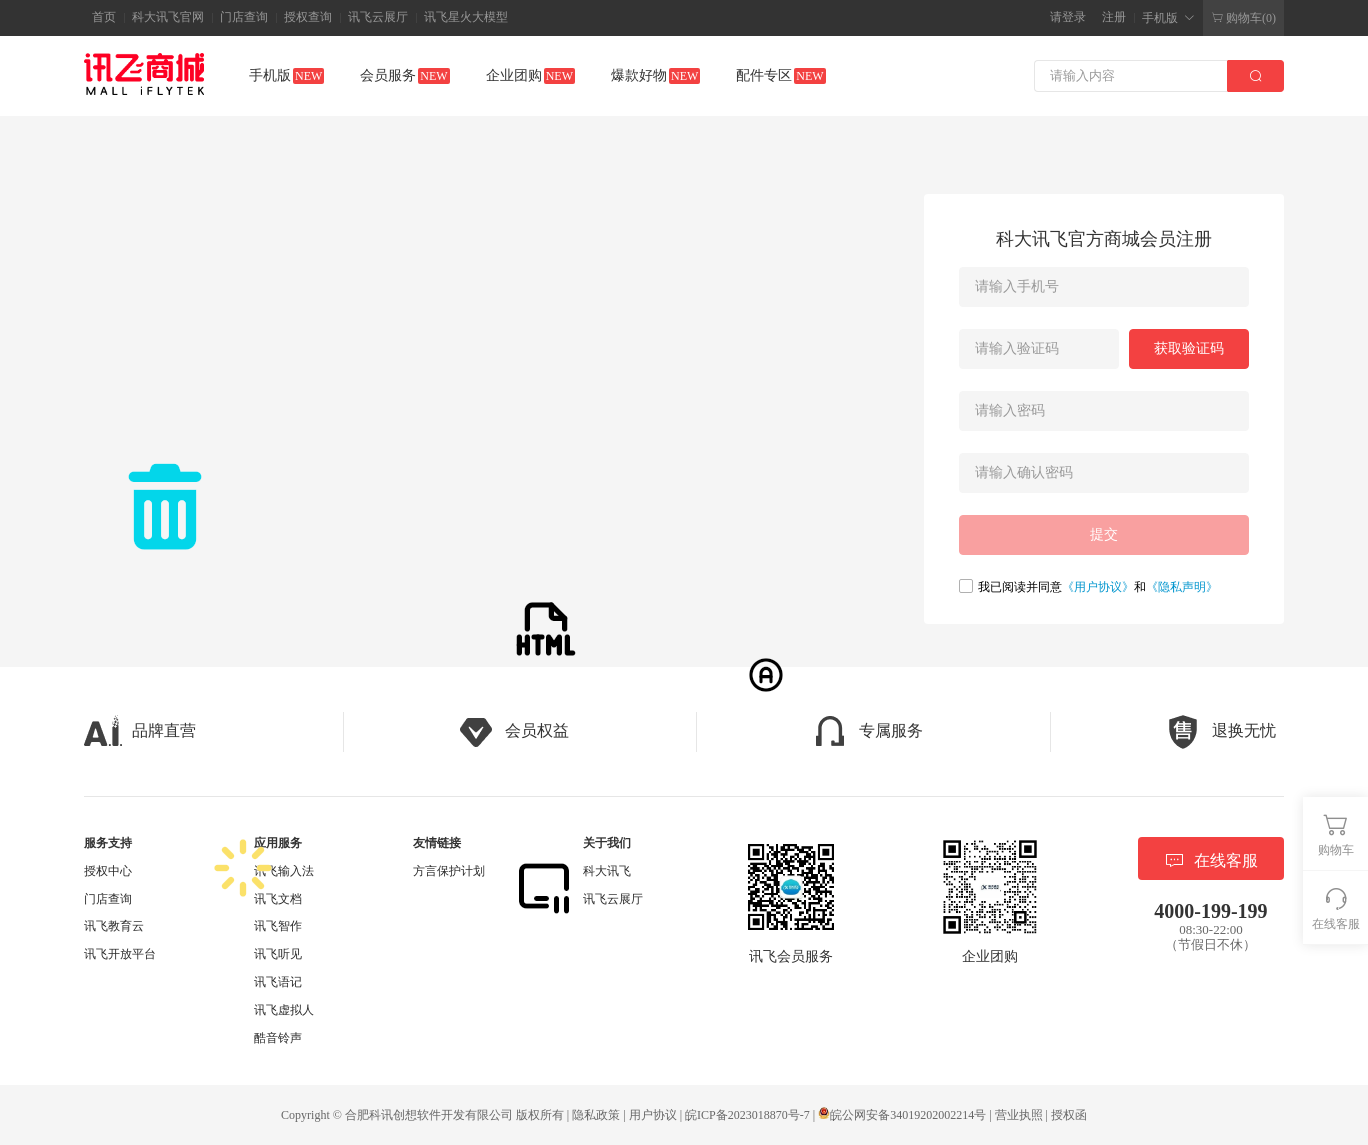 The height and width of the screenshot is (1145, 1368). What do you see at coordinates (165, 508) in the screenshot?
I see `delete selected item` at bounding box center [165, 508].